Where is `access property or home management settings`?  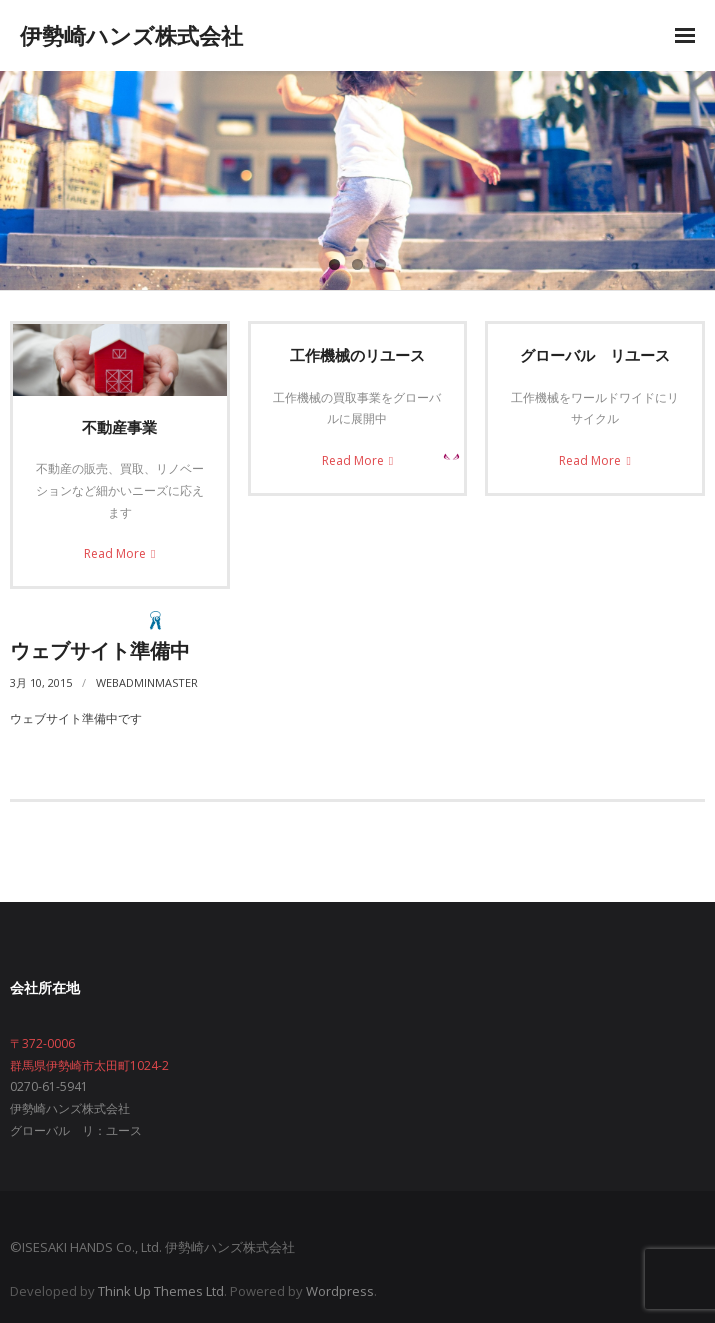
access property or home management settings is located at coordinates (155, 620).